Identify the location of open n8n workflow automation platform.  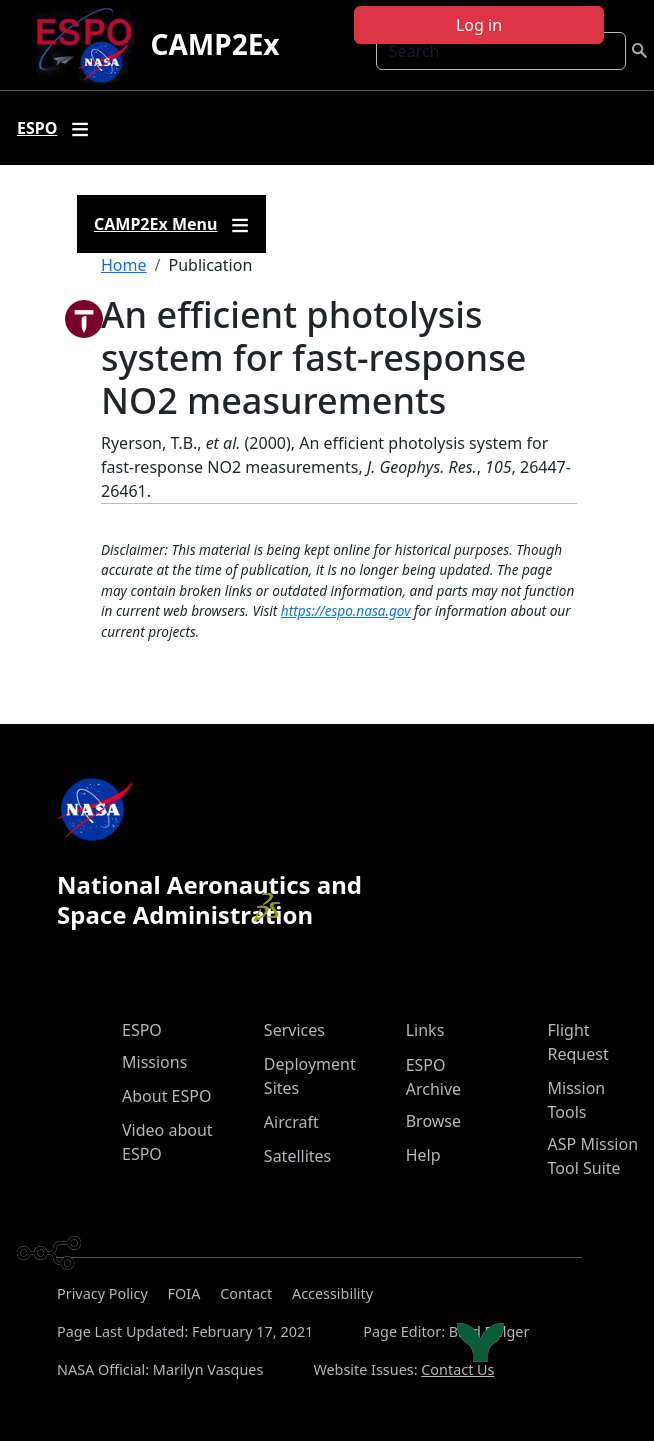
(49, 1253).